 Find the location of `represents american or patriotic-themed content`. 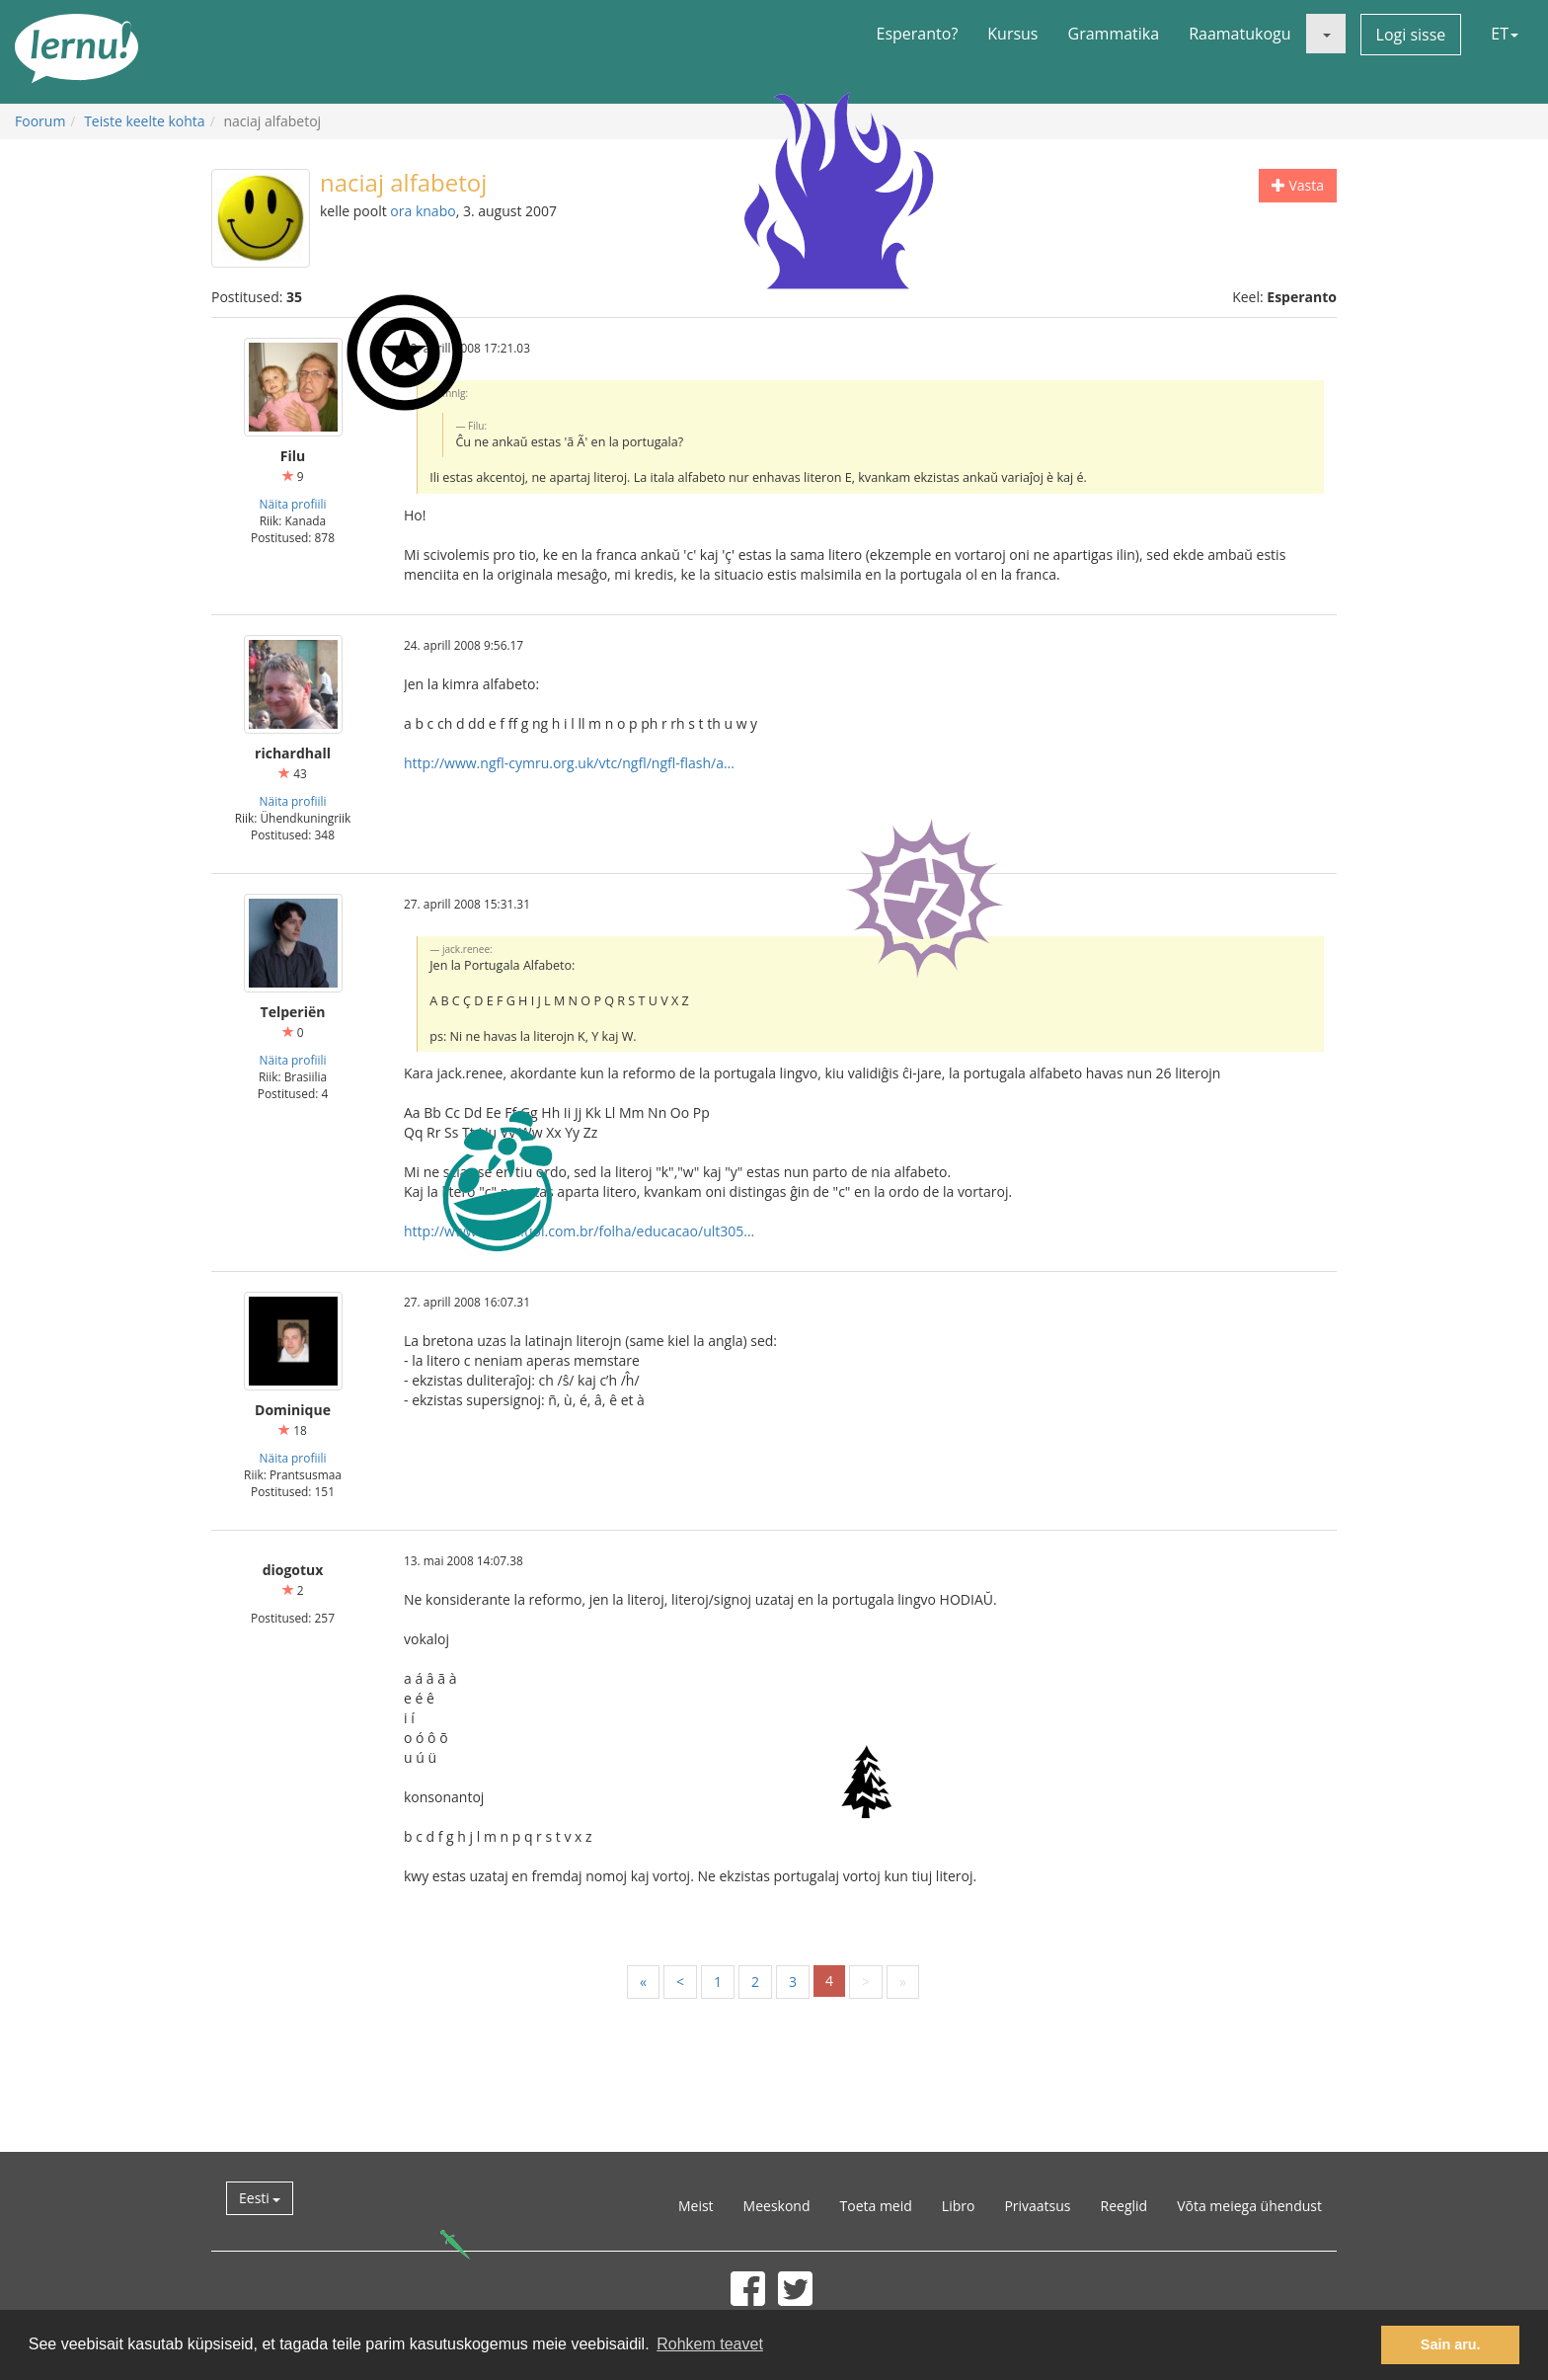

represents american or patriotic-themed content is located at coordinates (405, 353).